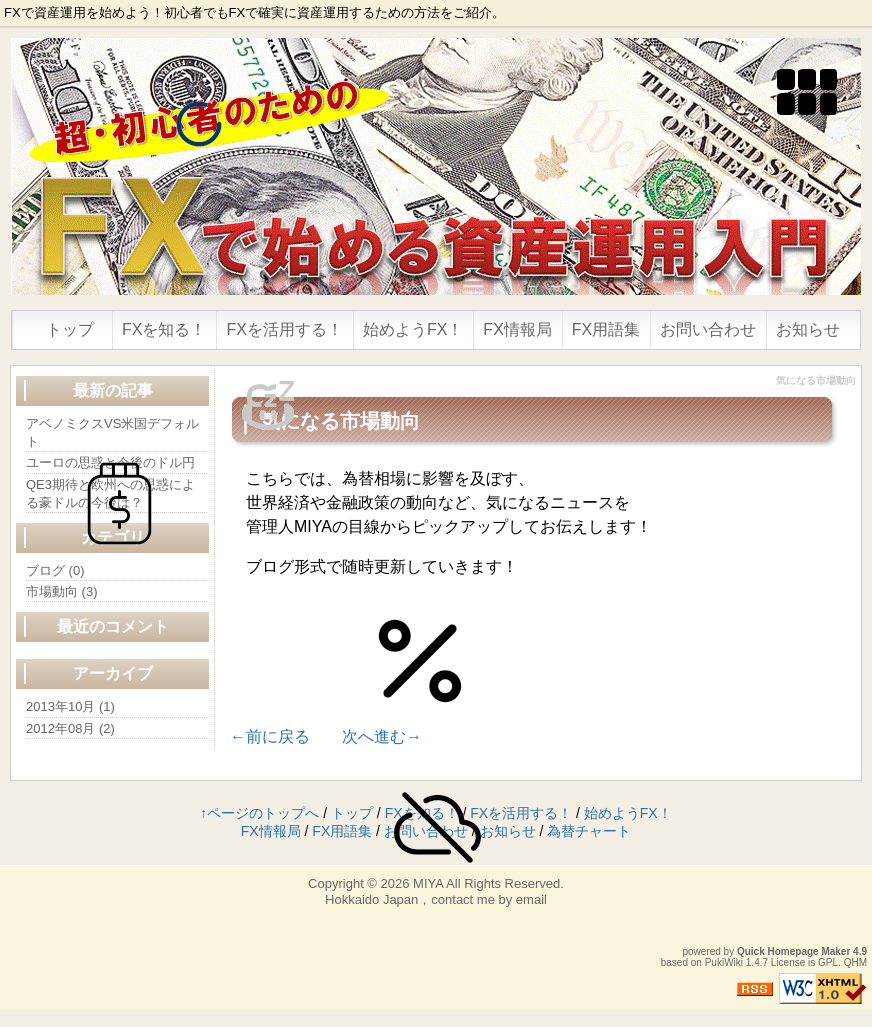 This screenshot has width=872, height=1027. I want to click on switch to grid view, so click(805, 93).